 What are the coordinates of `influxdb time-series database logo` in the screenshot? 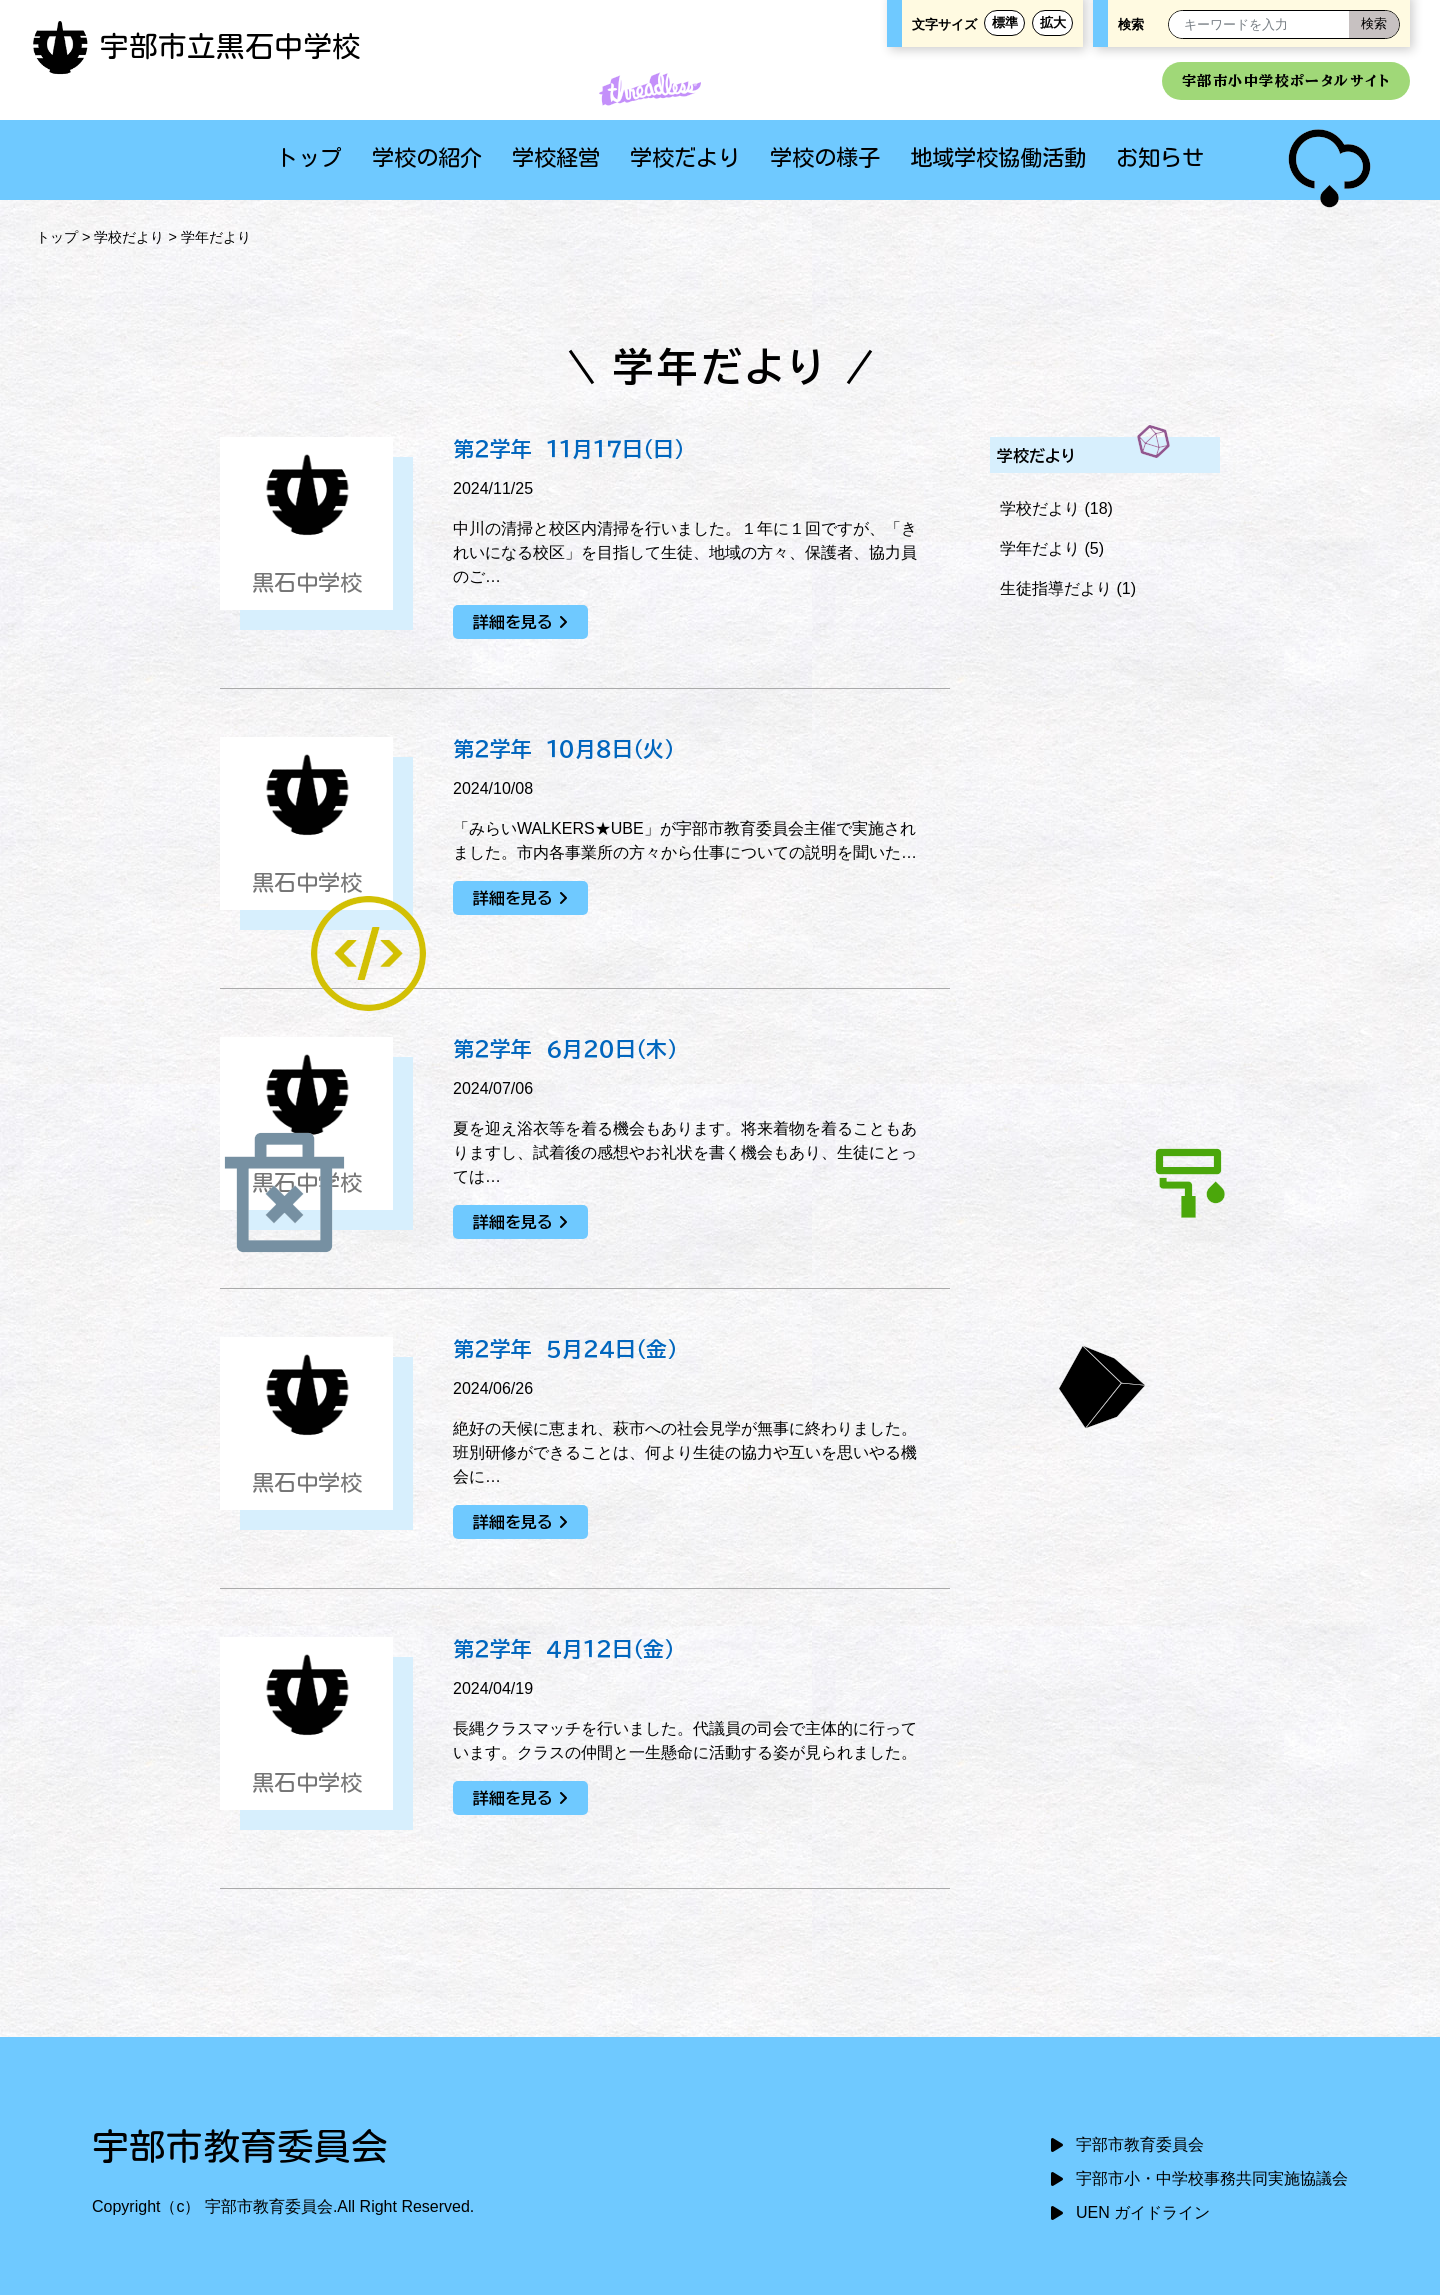 It's located at (1153, 441).